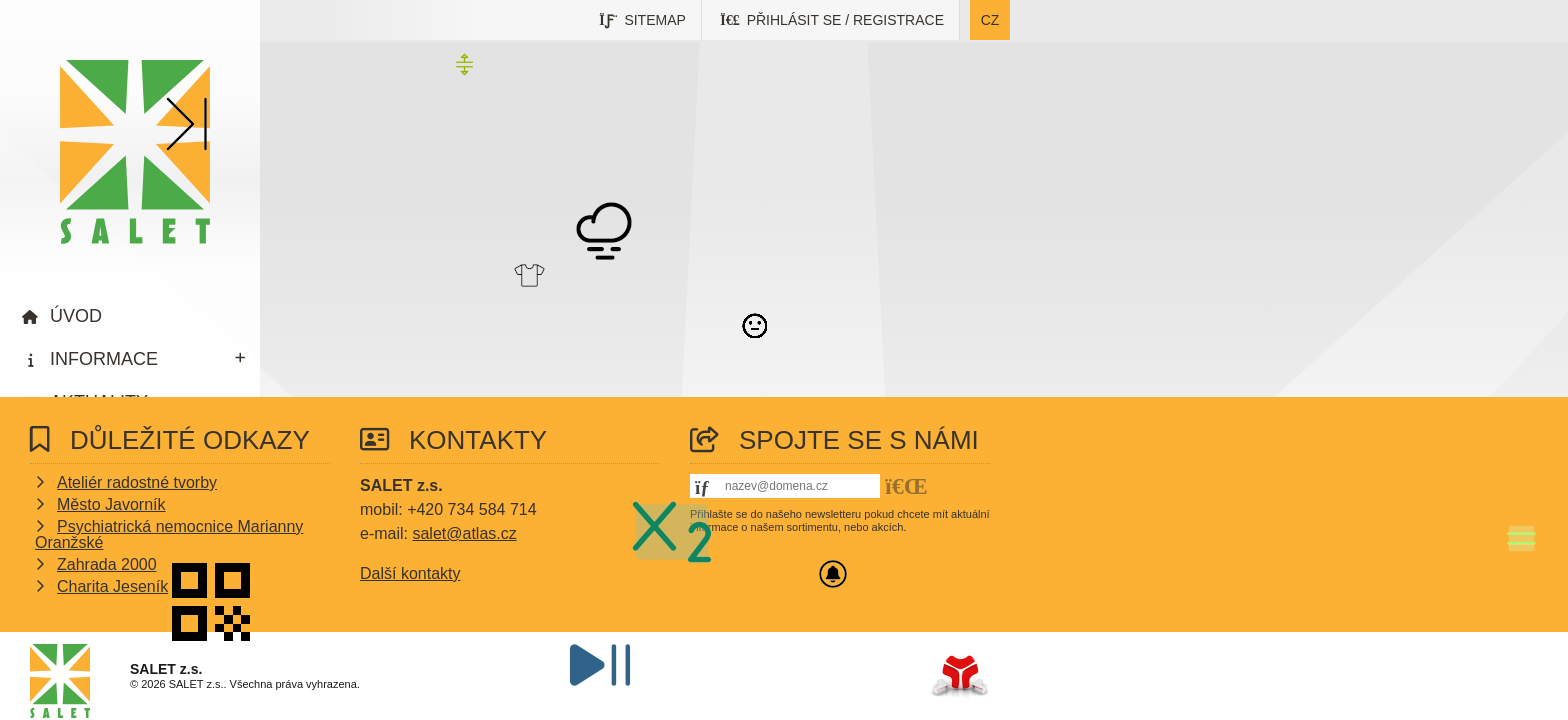 This screenshot has height=720, width=1568. Describe the element at coordinates (755, 326) in the screenshot. I see `indicates neutral feedback or rating` at that location.